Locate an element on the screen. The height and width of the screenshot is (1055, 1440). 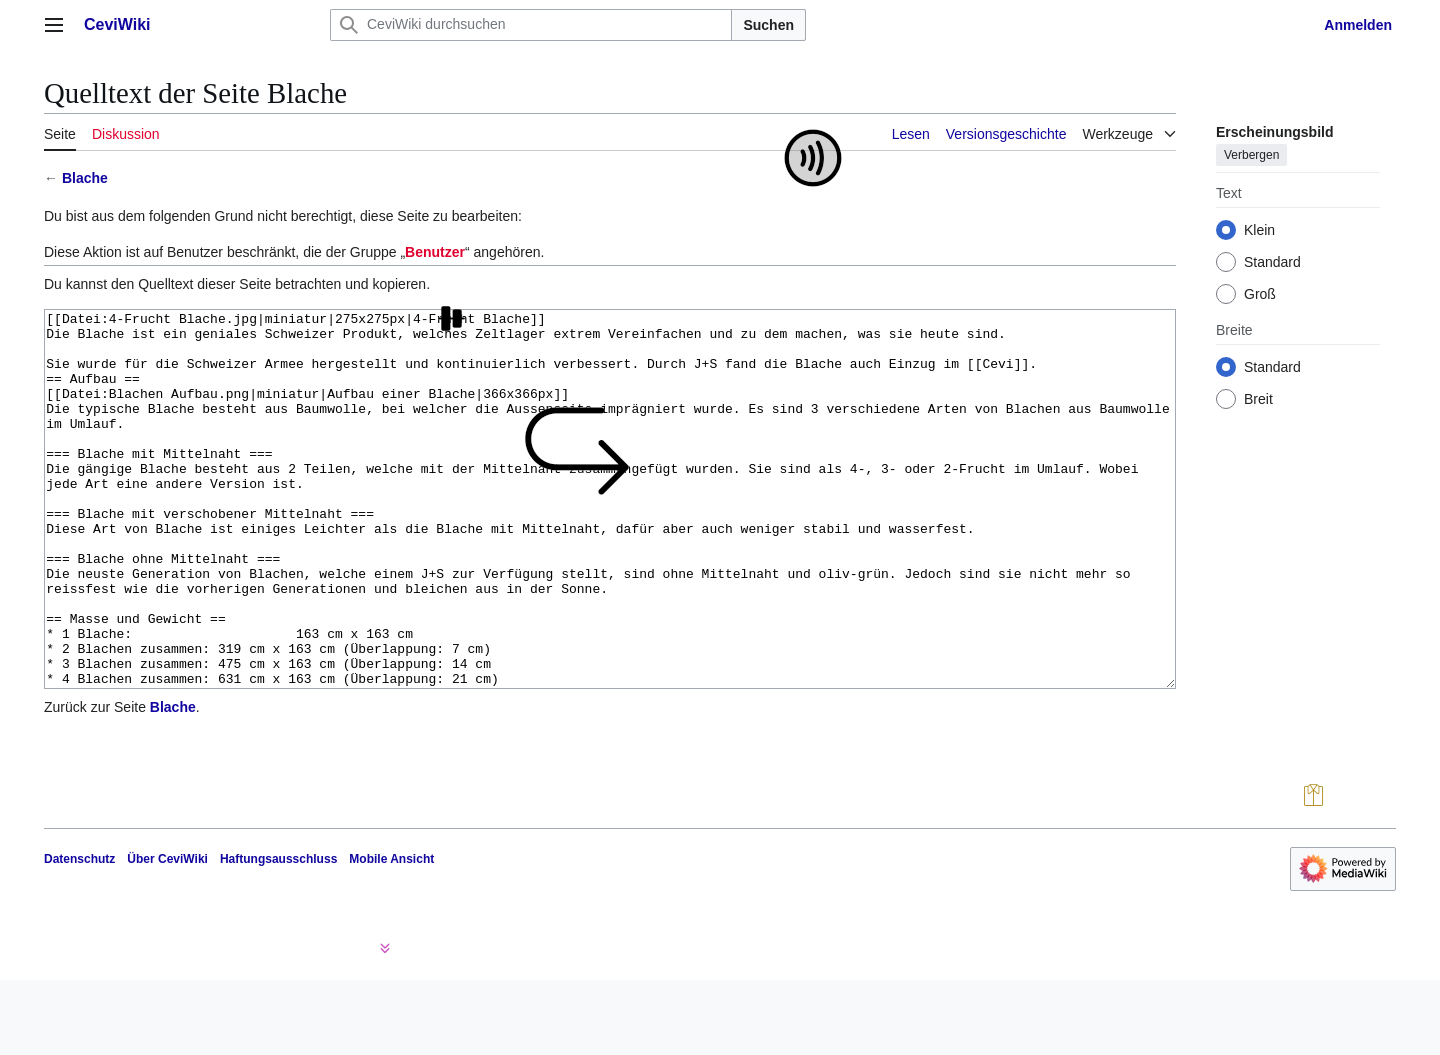
tap to pay with contactless payment is located at coordinates (813, 158).